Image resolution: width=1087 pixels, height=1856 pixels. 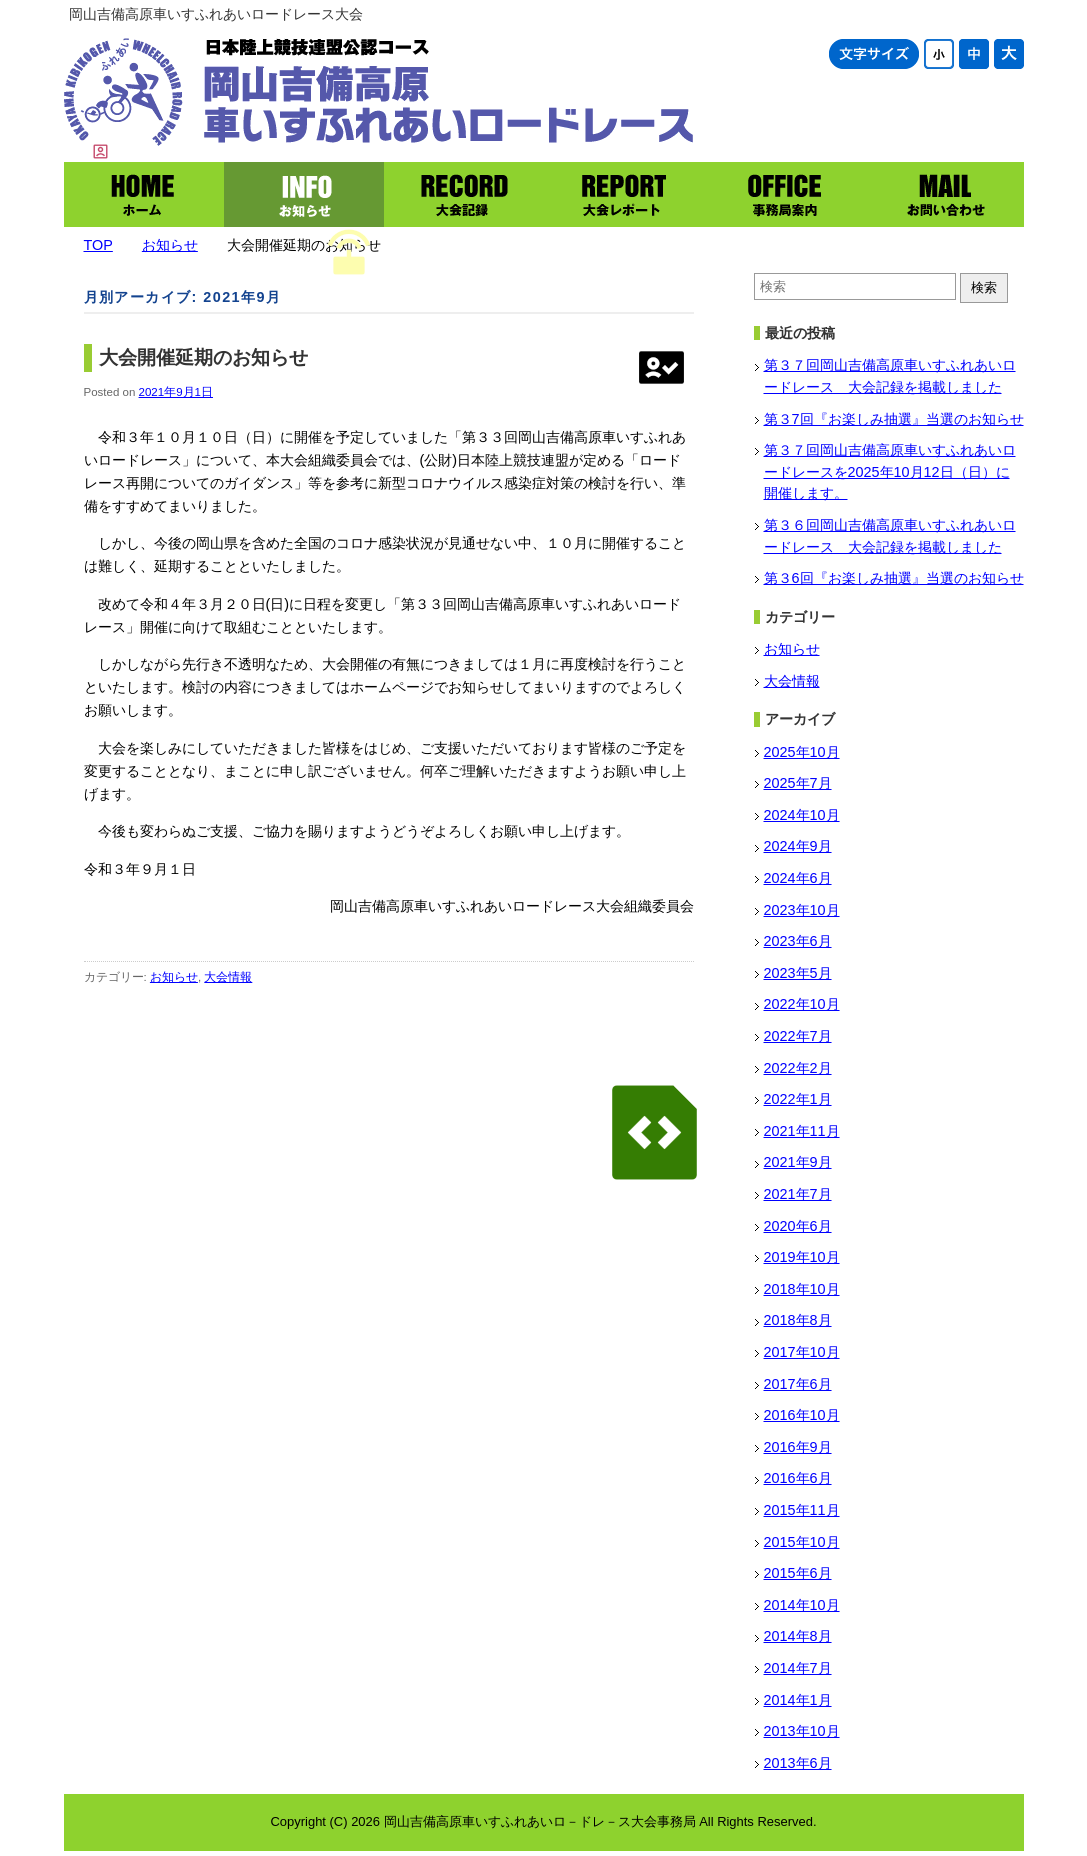 I want to click on open a code or source file, so click(x=654, y=1132).